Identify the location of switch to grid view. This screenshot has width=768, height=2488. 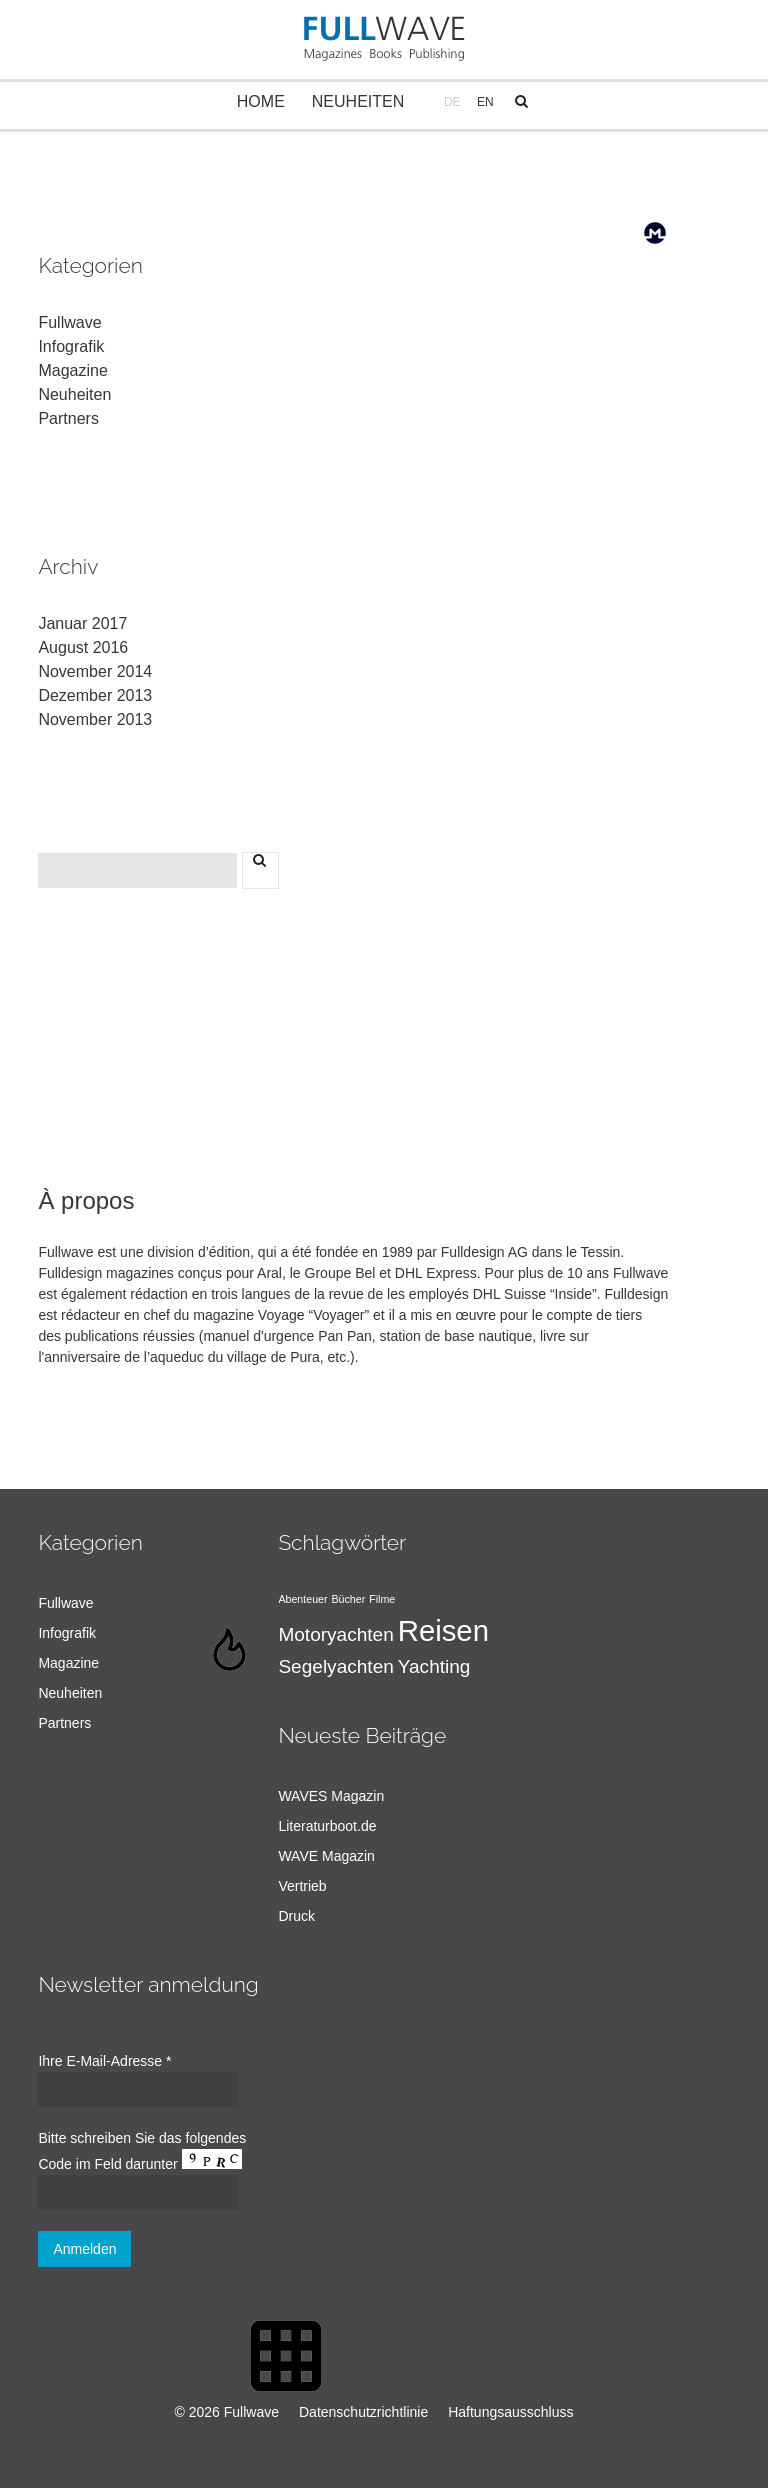
(286, 2356).